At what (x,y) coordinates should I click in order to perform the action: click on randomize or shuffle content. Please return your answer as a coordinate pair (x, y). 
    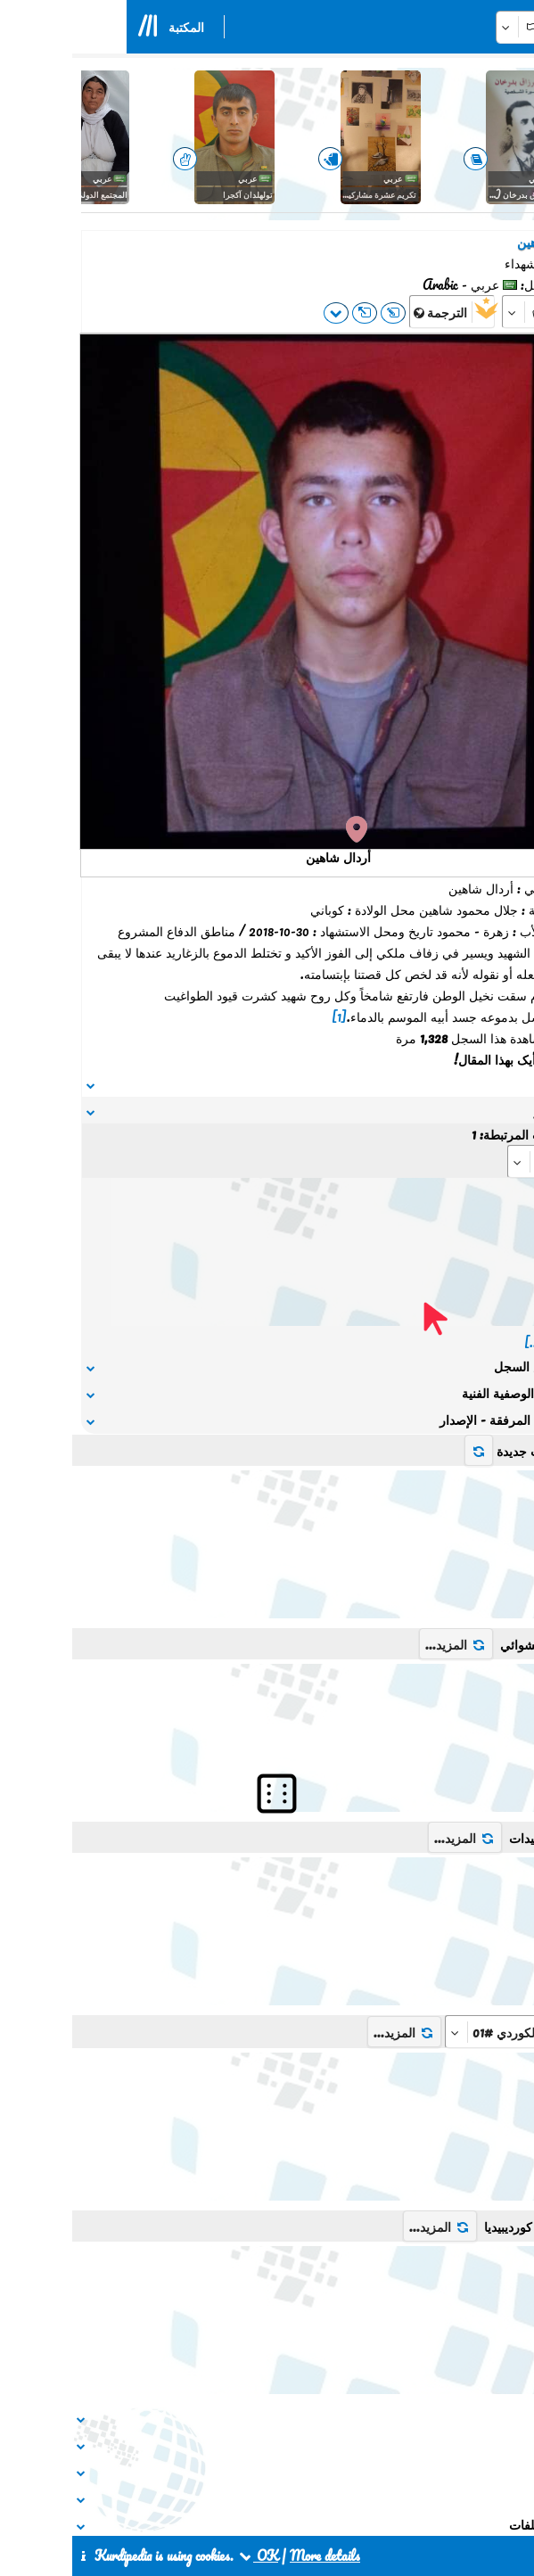
    Looking at the image, I should click on (276, 1793).